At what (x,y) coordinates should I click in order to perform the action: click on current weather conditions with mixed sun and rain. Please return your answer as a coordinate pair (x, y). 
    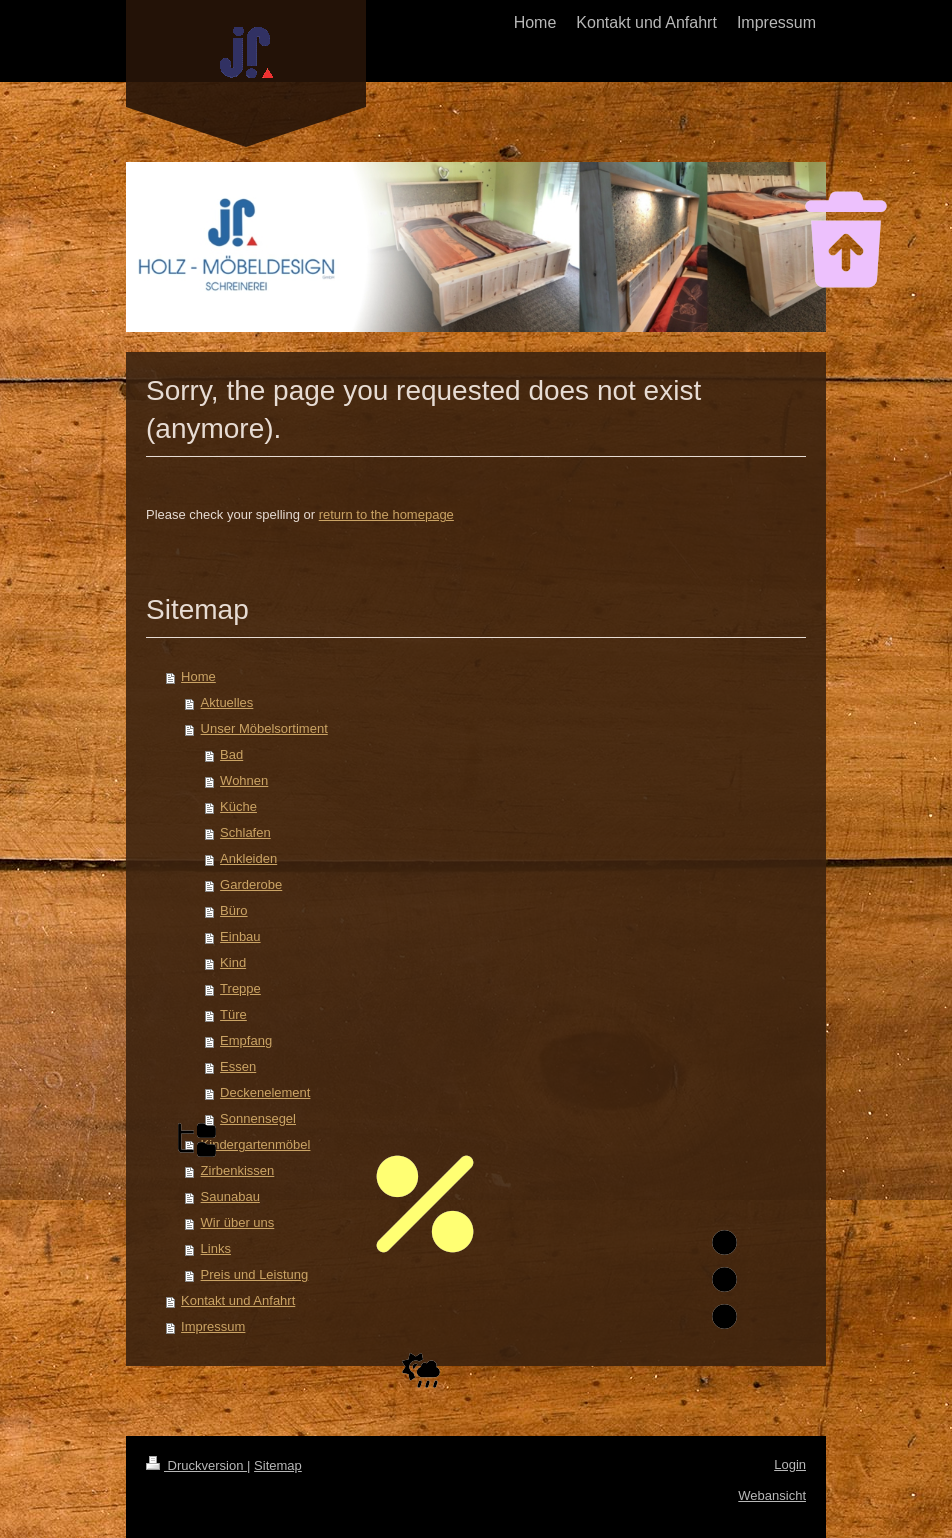
    Looking at the image, I should click on (421, 1371).